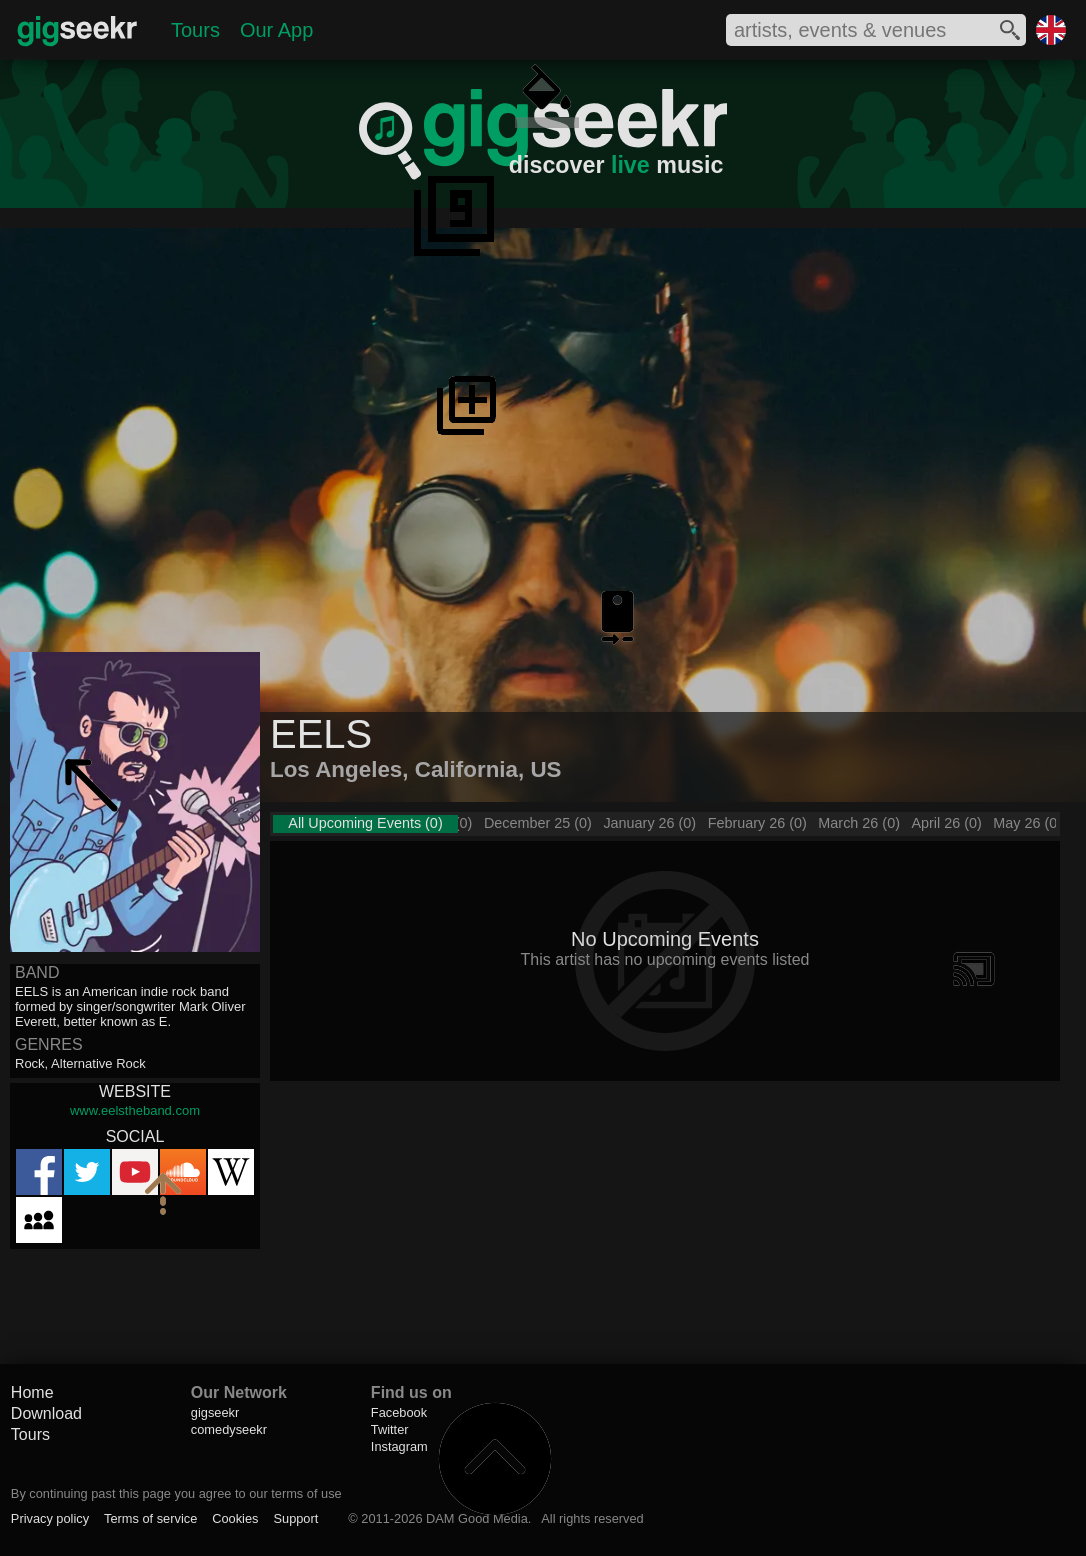 Image resolution: width=1086 pixels, height=1556 pixels. What do you see at coordinates (454, 216) in the screenshot?
I see `indicates 9 items in a photo filter or layer stack` at bounding box center [454, 216].